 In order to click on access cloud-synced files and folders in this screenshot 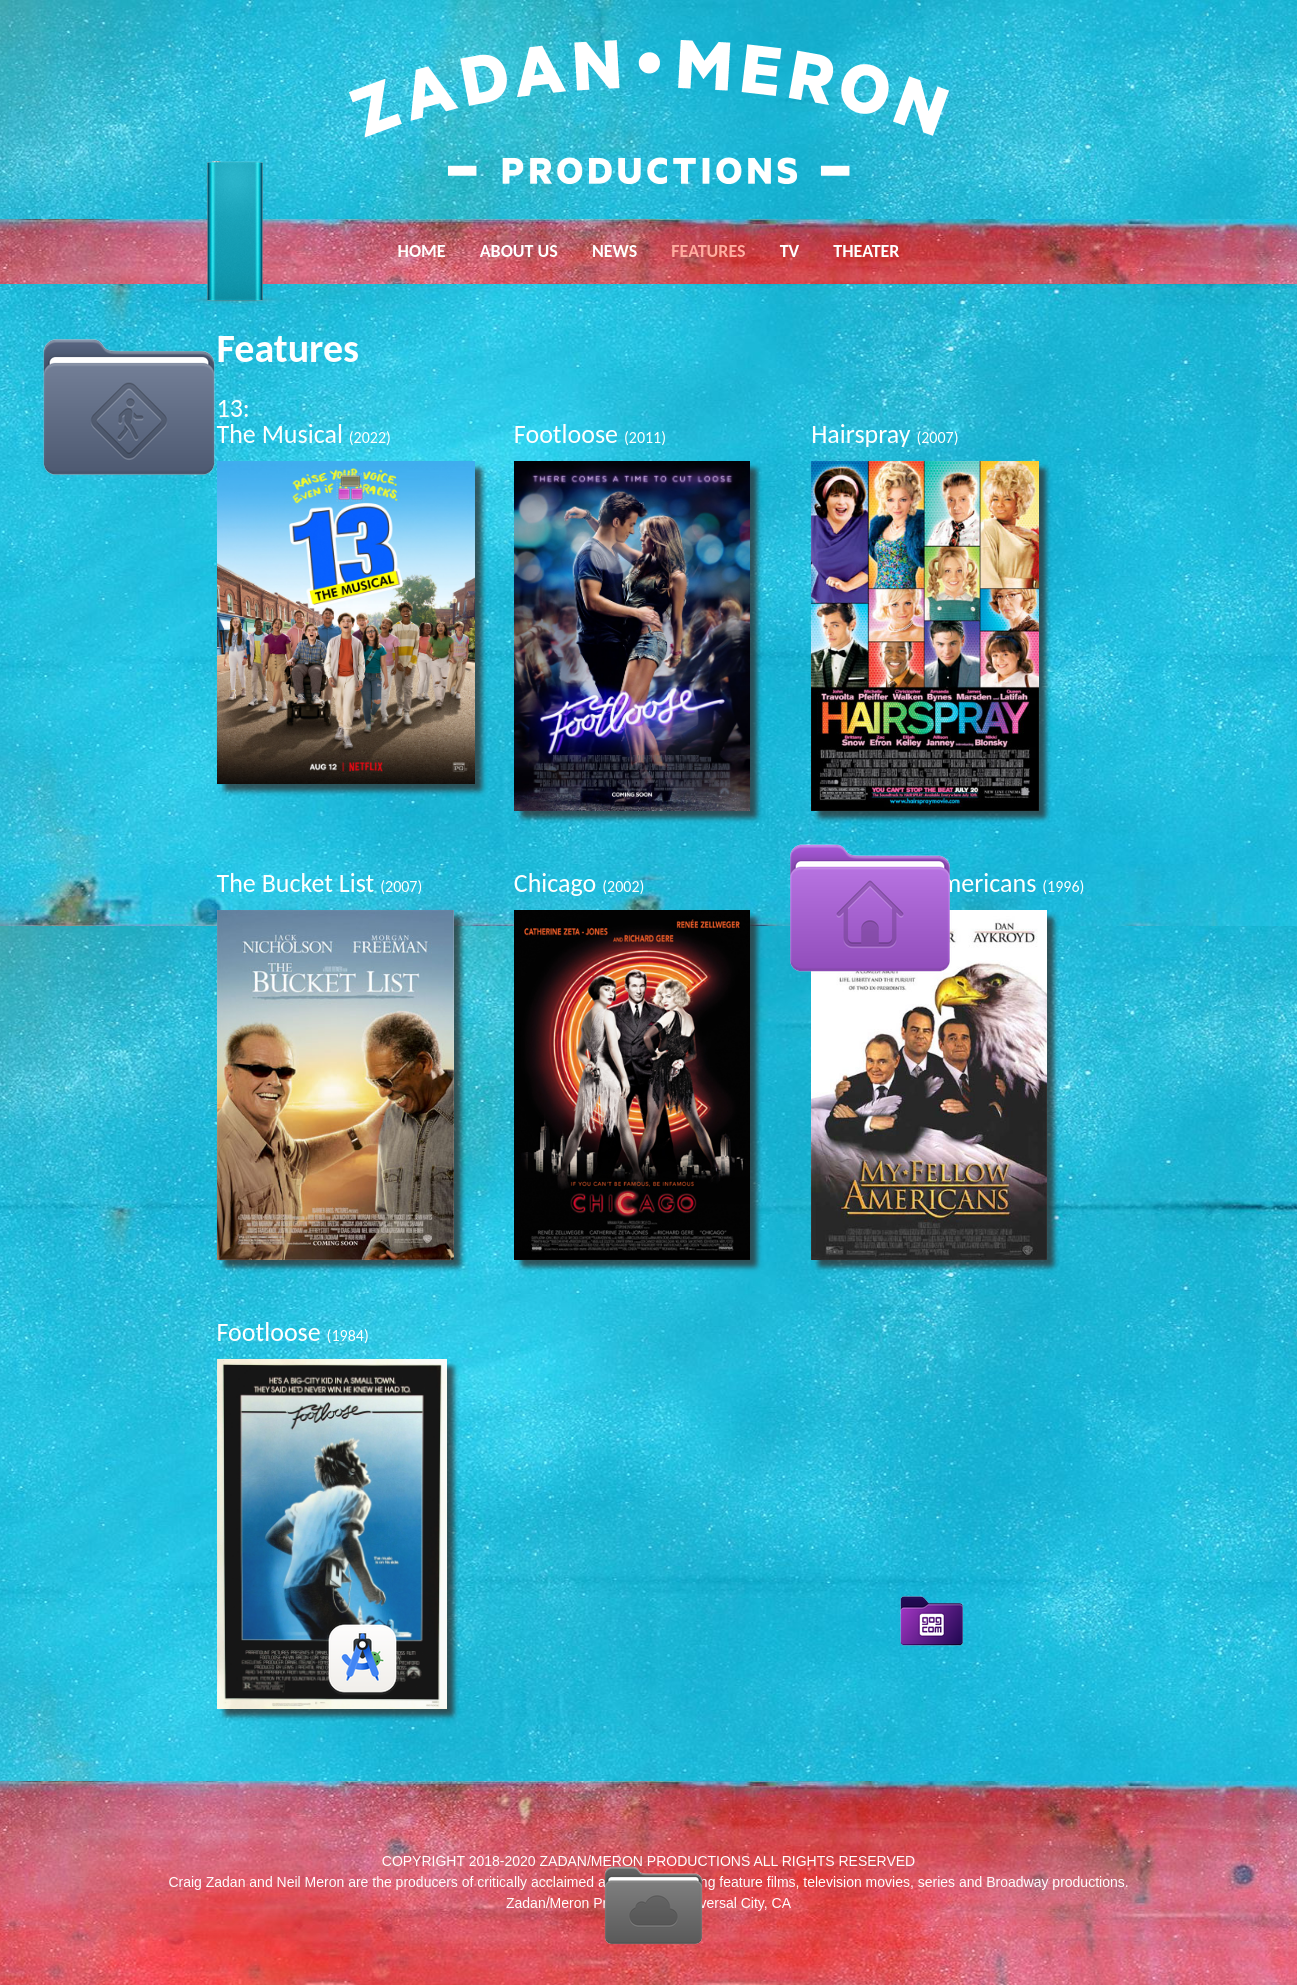, I will do `click(653, 1905)`.